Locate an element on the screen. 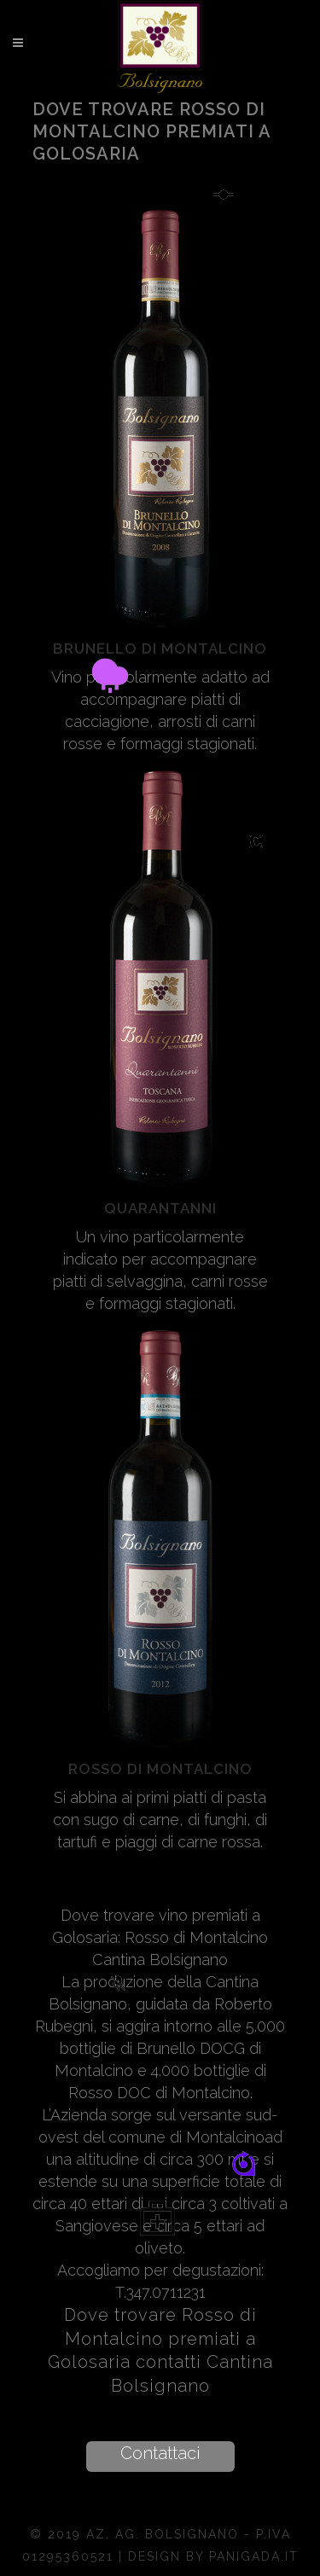  contao CMS logo is located at coordinates (256, 841).